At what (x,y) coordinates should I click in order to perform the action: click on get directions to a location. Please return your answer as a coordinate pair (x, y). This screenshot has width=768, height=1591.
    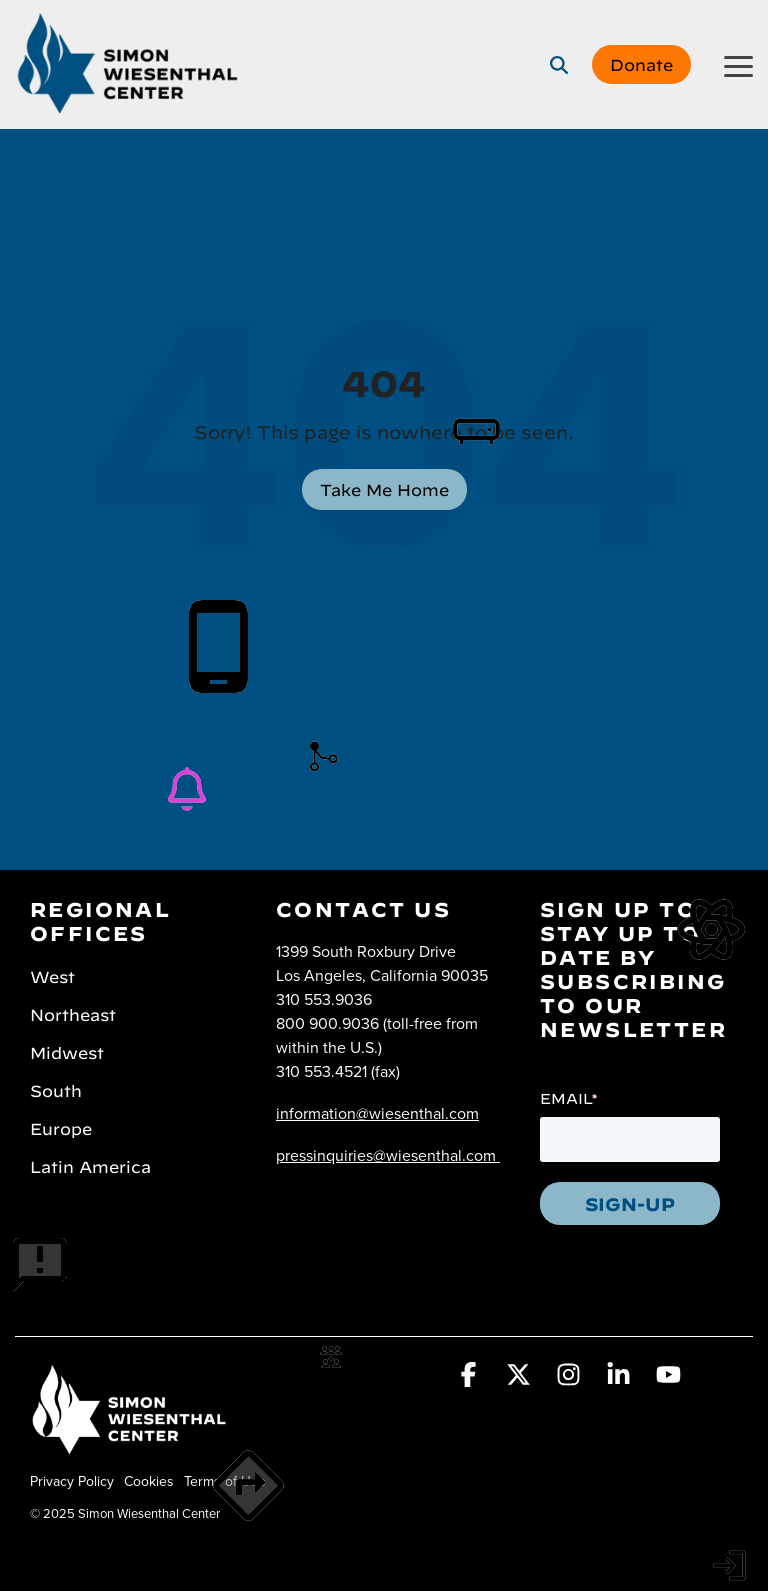
    Looking at the image, I should click on (248, 1485).